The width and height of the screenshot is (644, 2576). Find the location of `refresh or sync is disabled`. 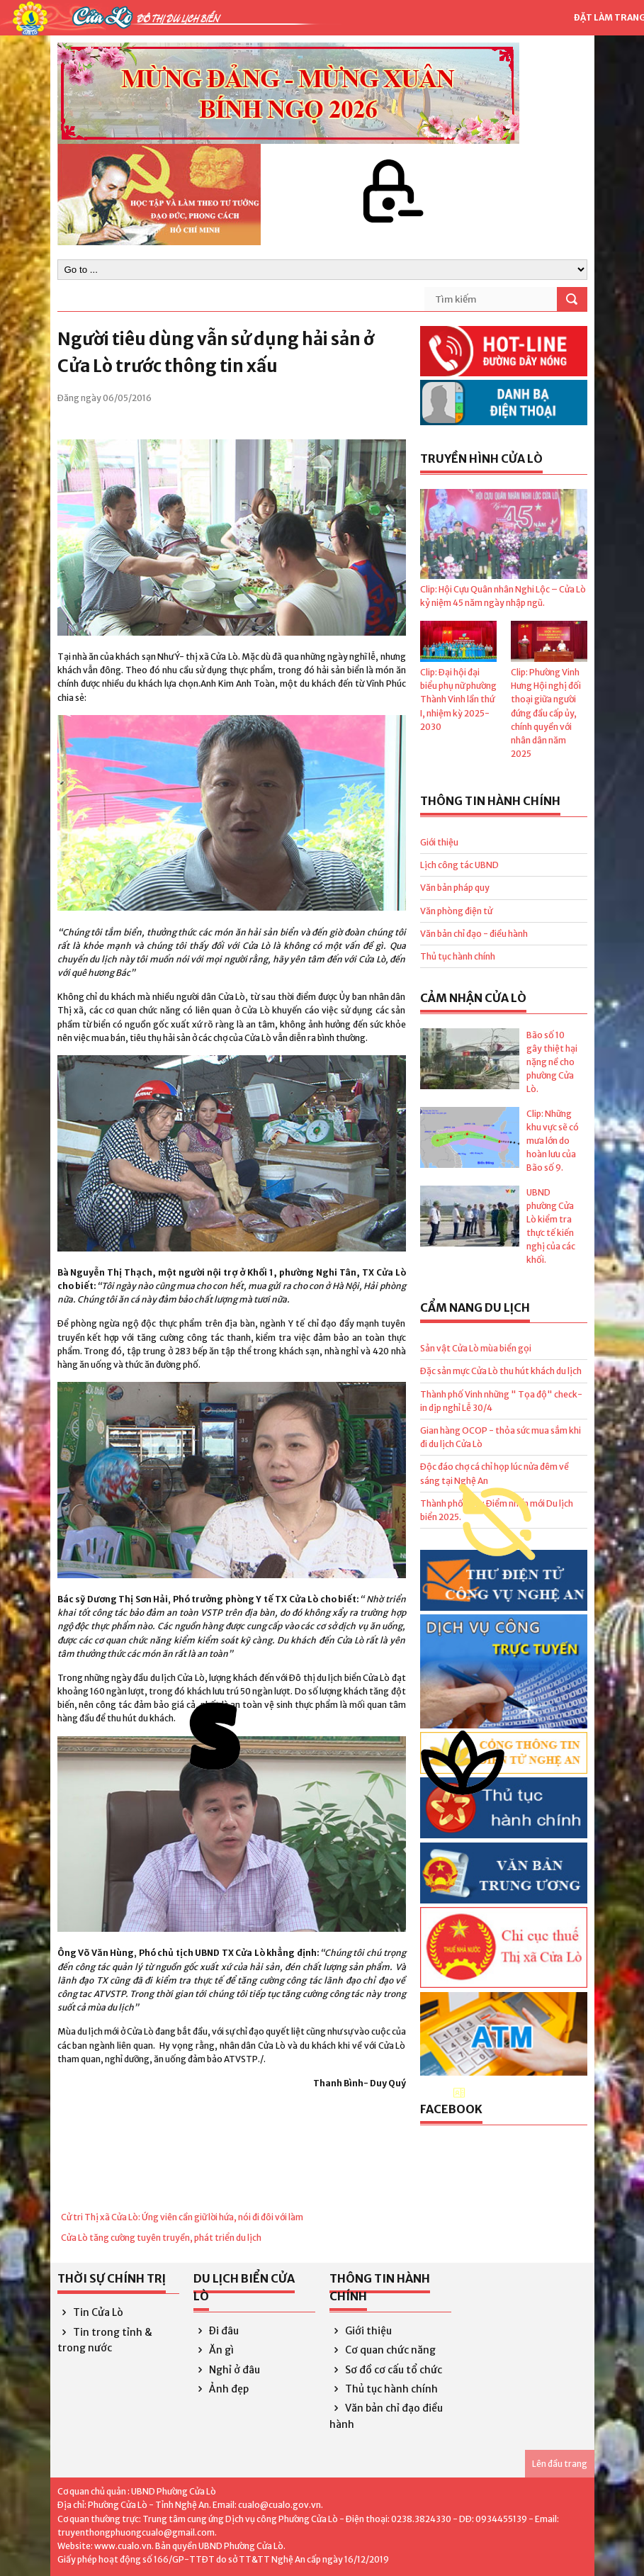

refresh or sync is disabled is located at coordinates (497, 1522).